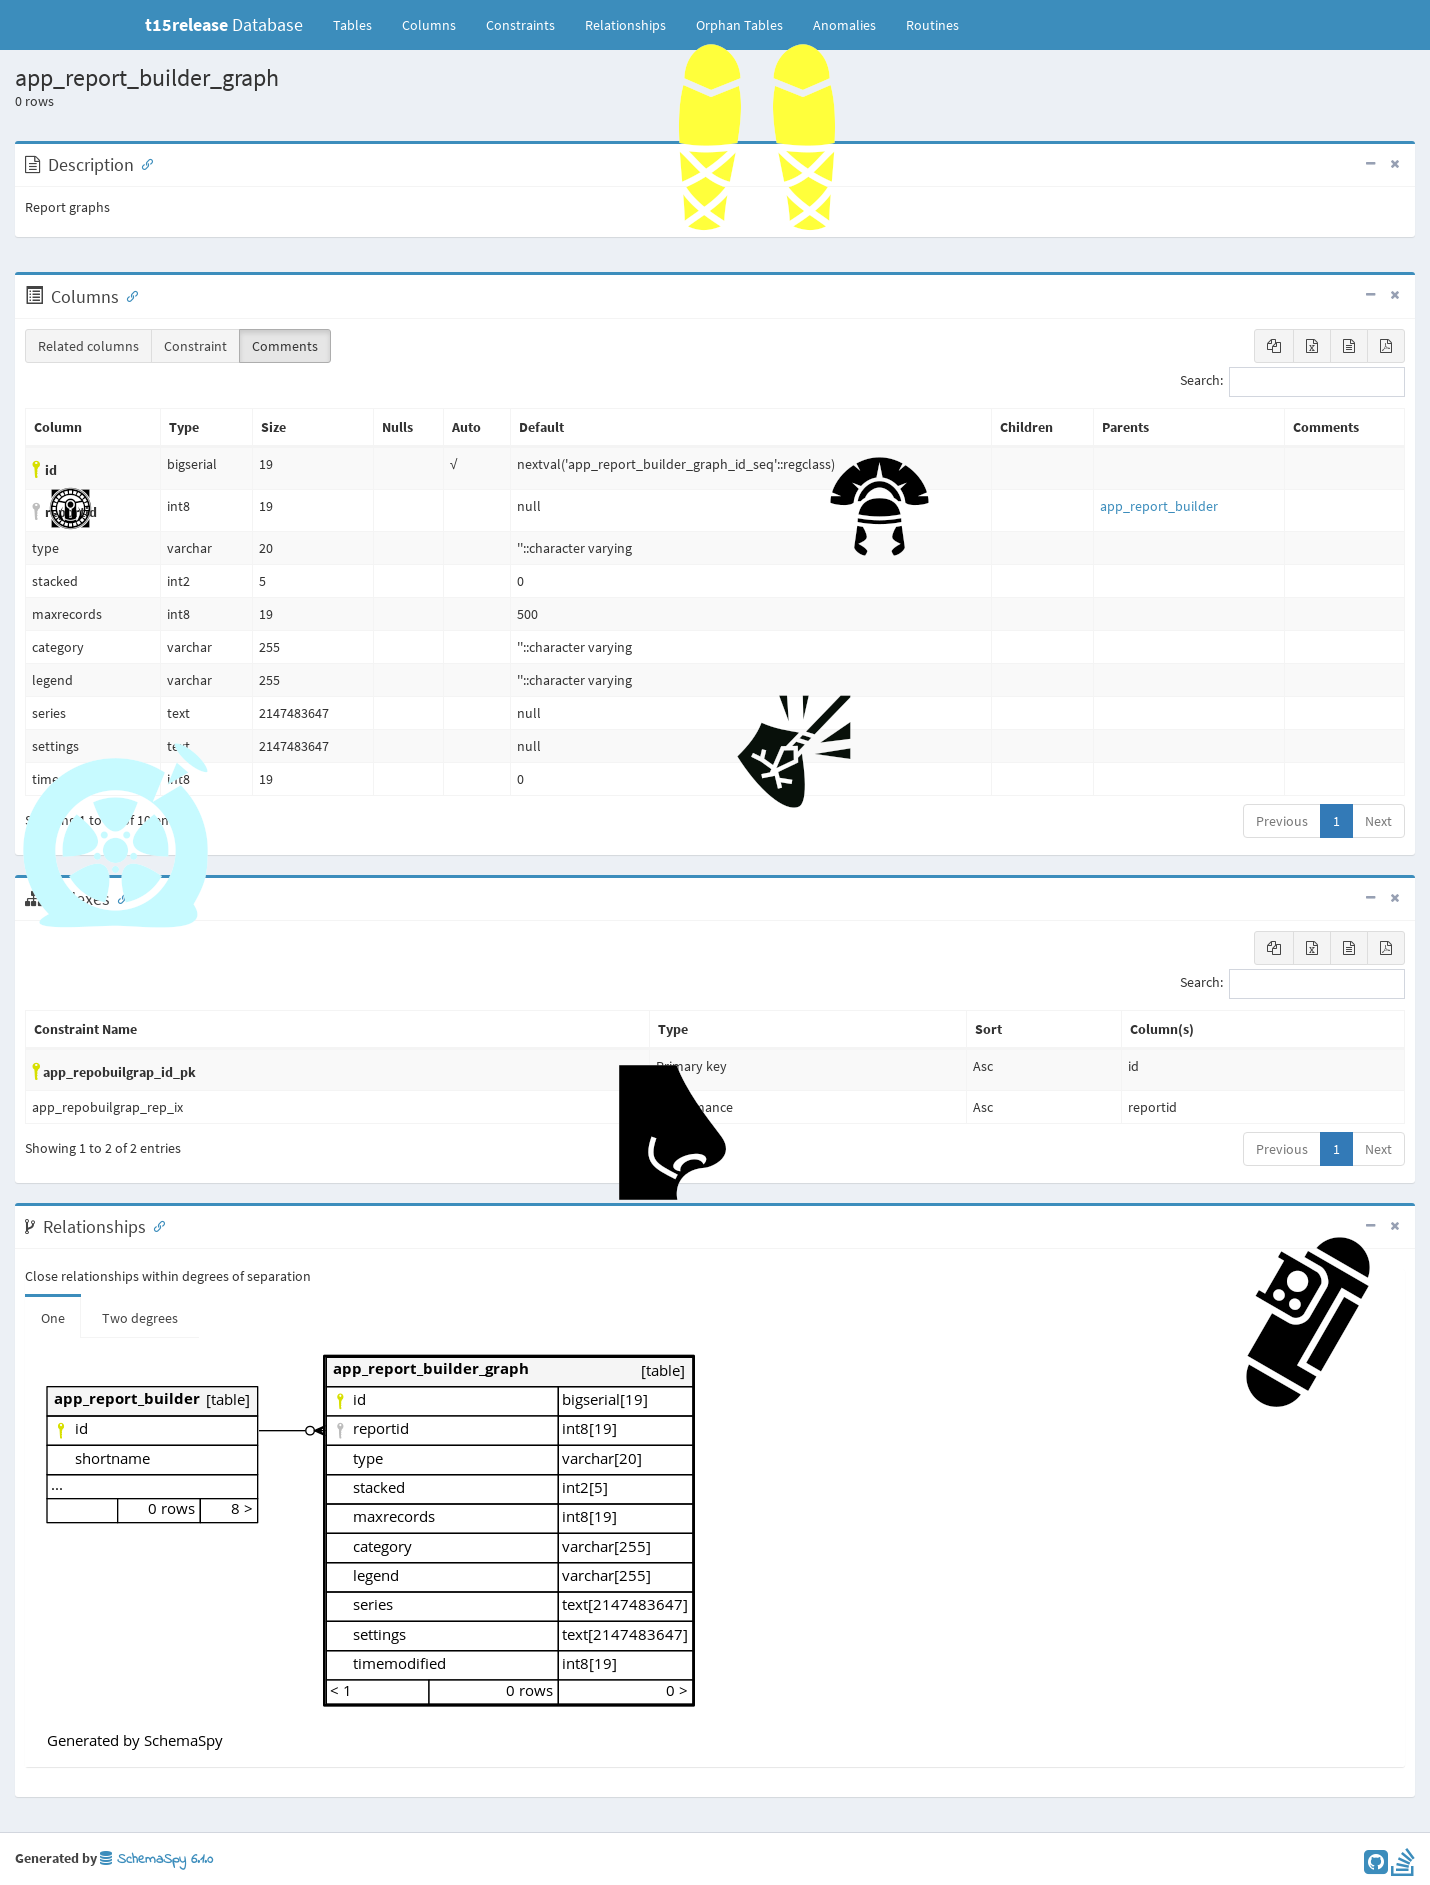 The width and height of the screenshot is (1430, 1885). I want to click on equip leg armor to your character, so click(757, 134).